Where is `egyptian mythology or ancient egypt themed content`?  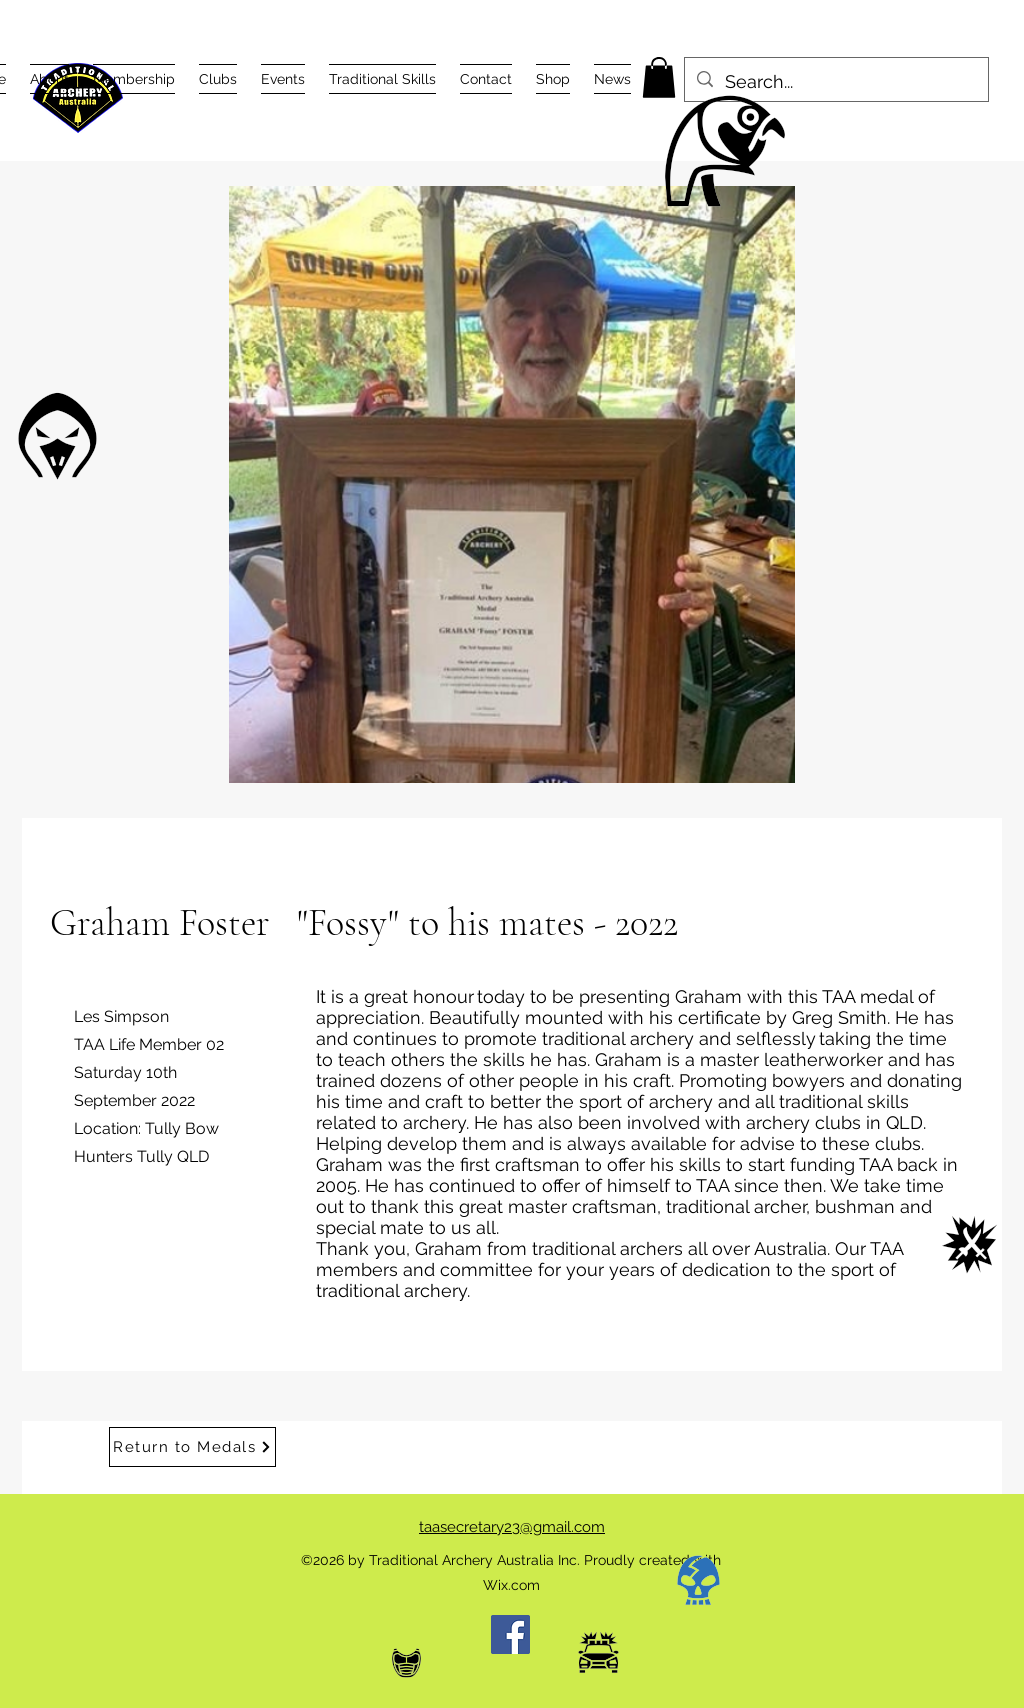
egyptian mythology or ancient egypt themed content is located at coordinates (725, 151).